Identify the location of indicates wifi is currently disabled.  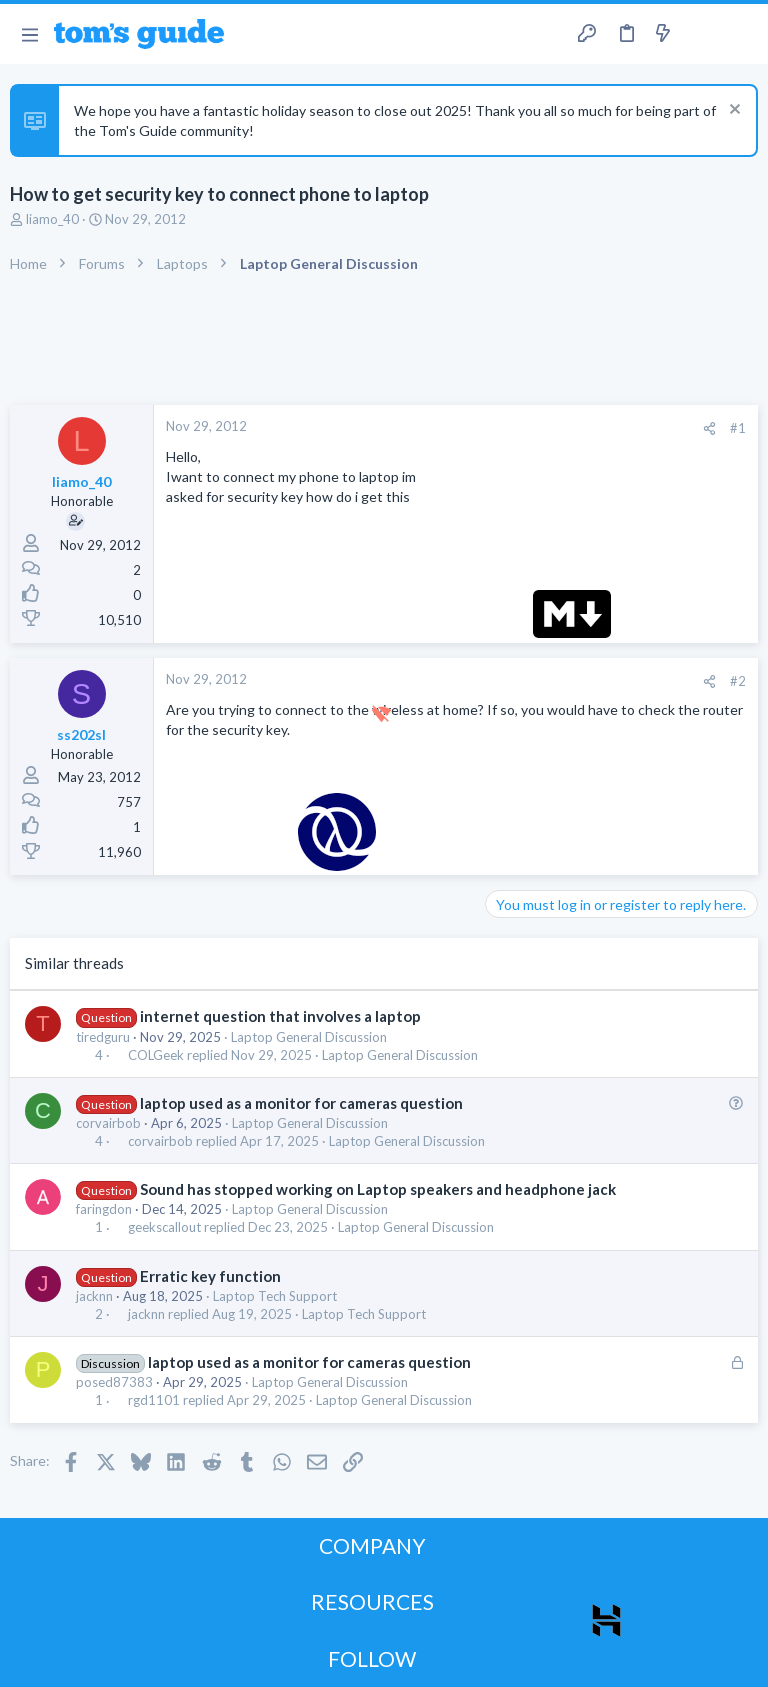
(381, 714).